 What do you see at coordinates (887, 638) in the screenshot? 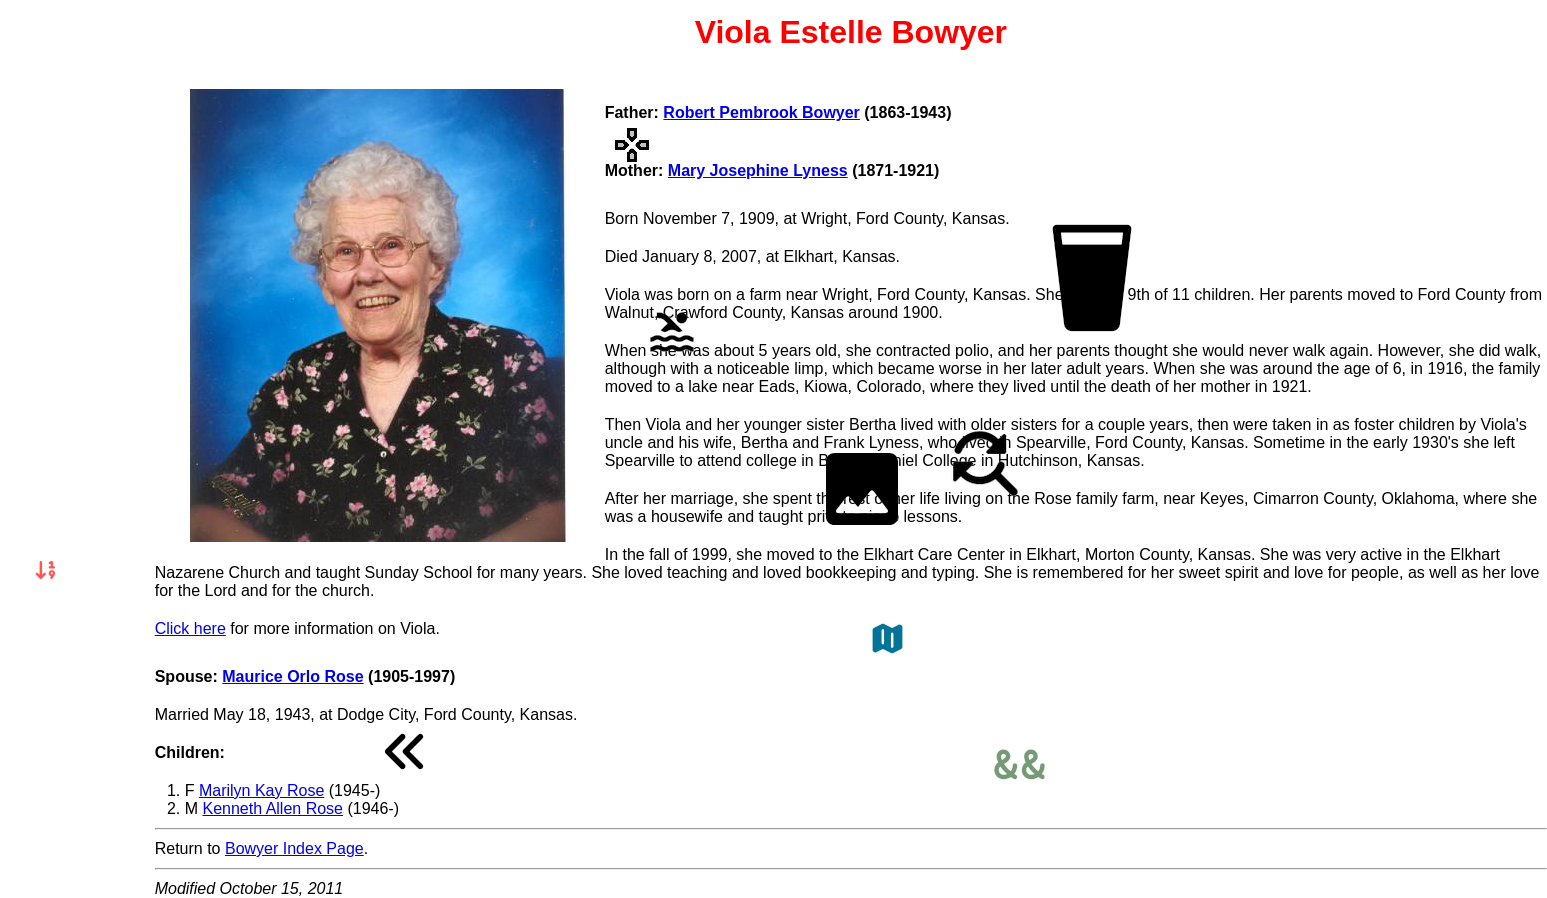
I see `view map or navigation` at bounding box center [887, 638].